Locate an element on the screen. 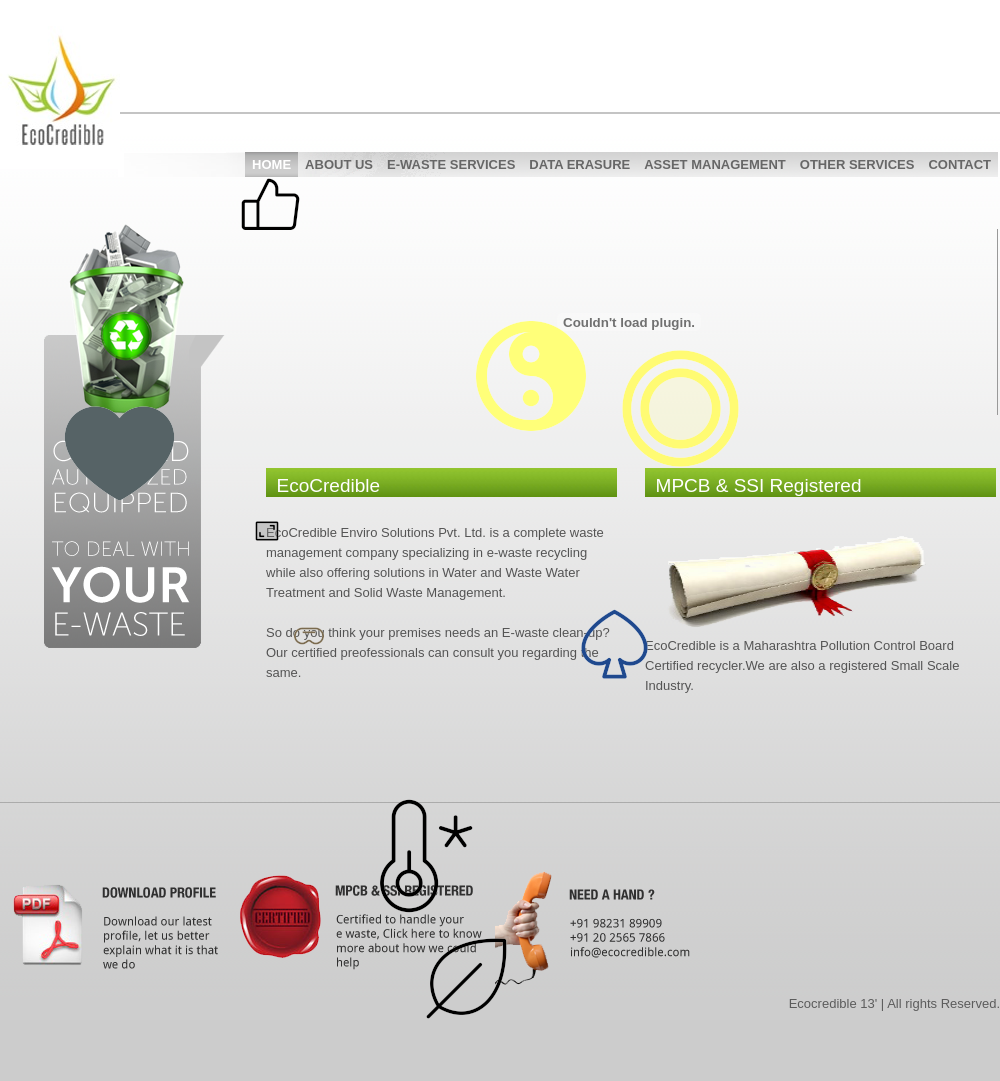  like or approve content is located at coordinates (270, 207).